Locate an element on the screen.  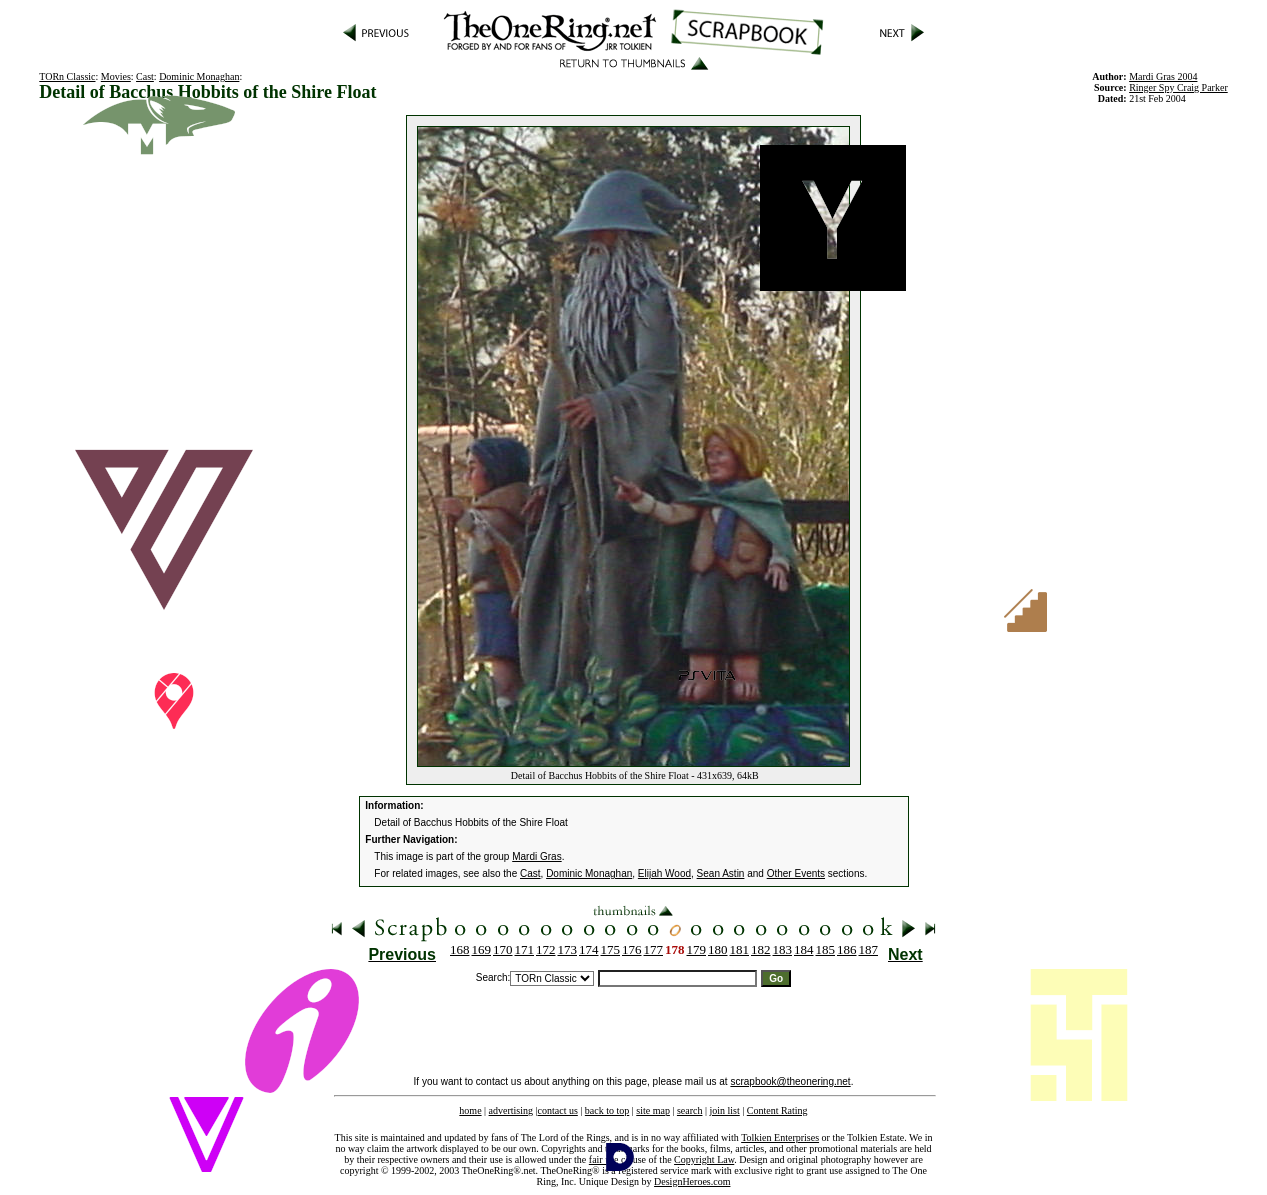
PlayStation Vita brand logo is located at coordinates (707, 675).